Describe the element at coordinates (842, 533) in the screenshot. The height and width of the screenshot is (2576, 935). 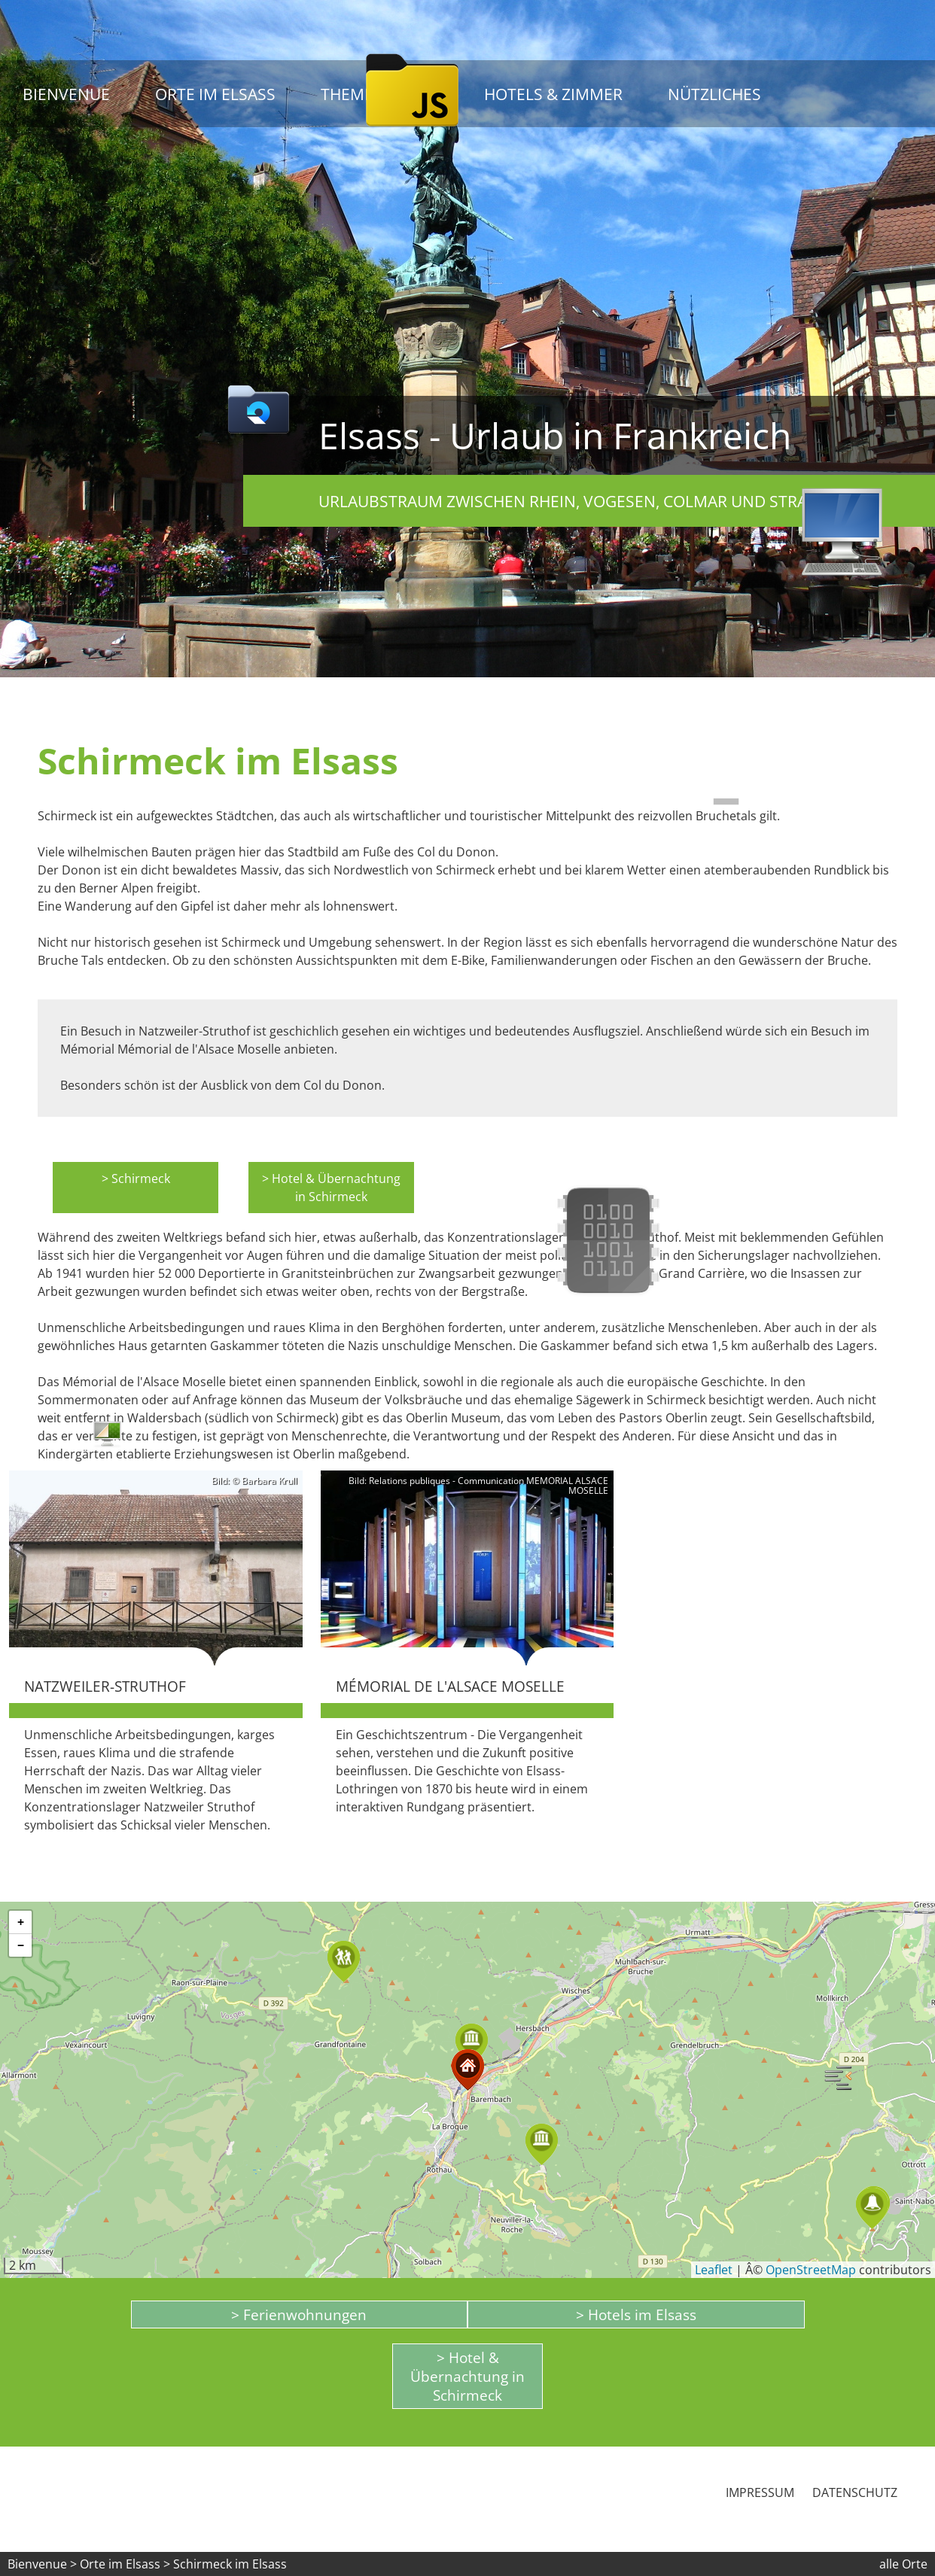
I see `access computer or desktop settings` at that location.